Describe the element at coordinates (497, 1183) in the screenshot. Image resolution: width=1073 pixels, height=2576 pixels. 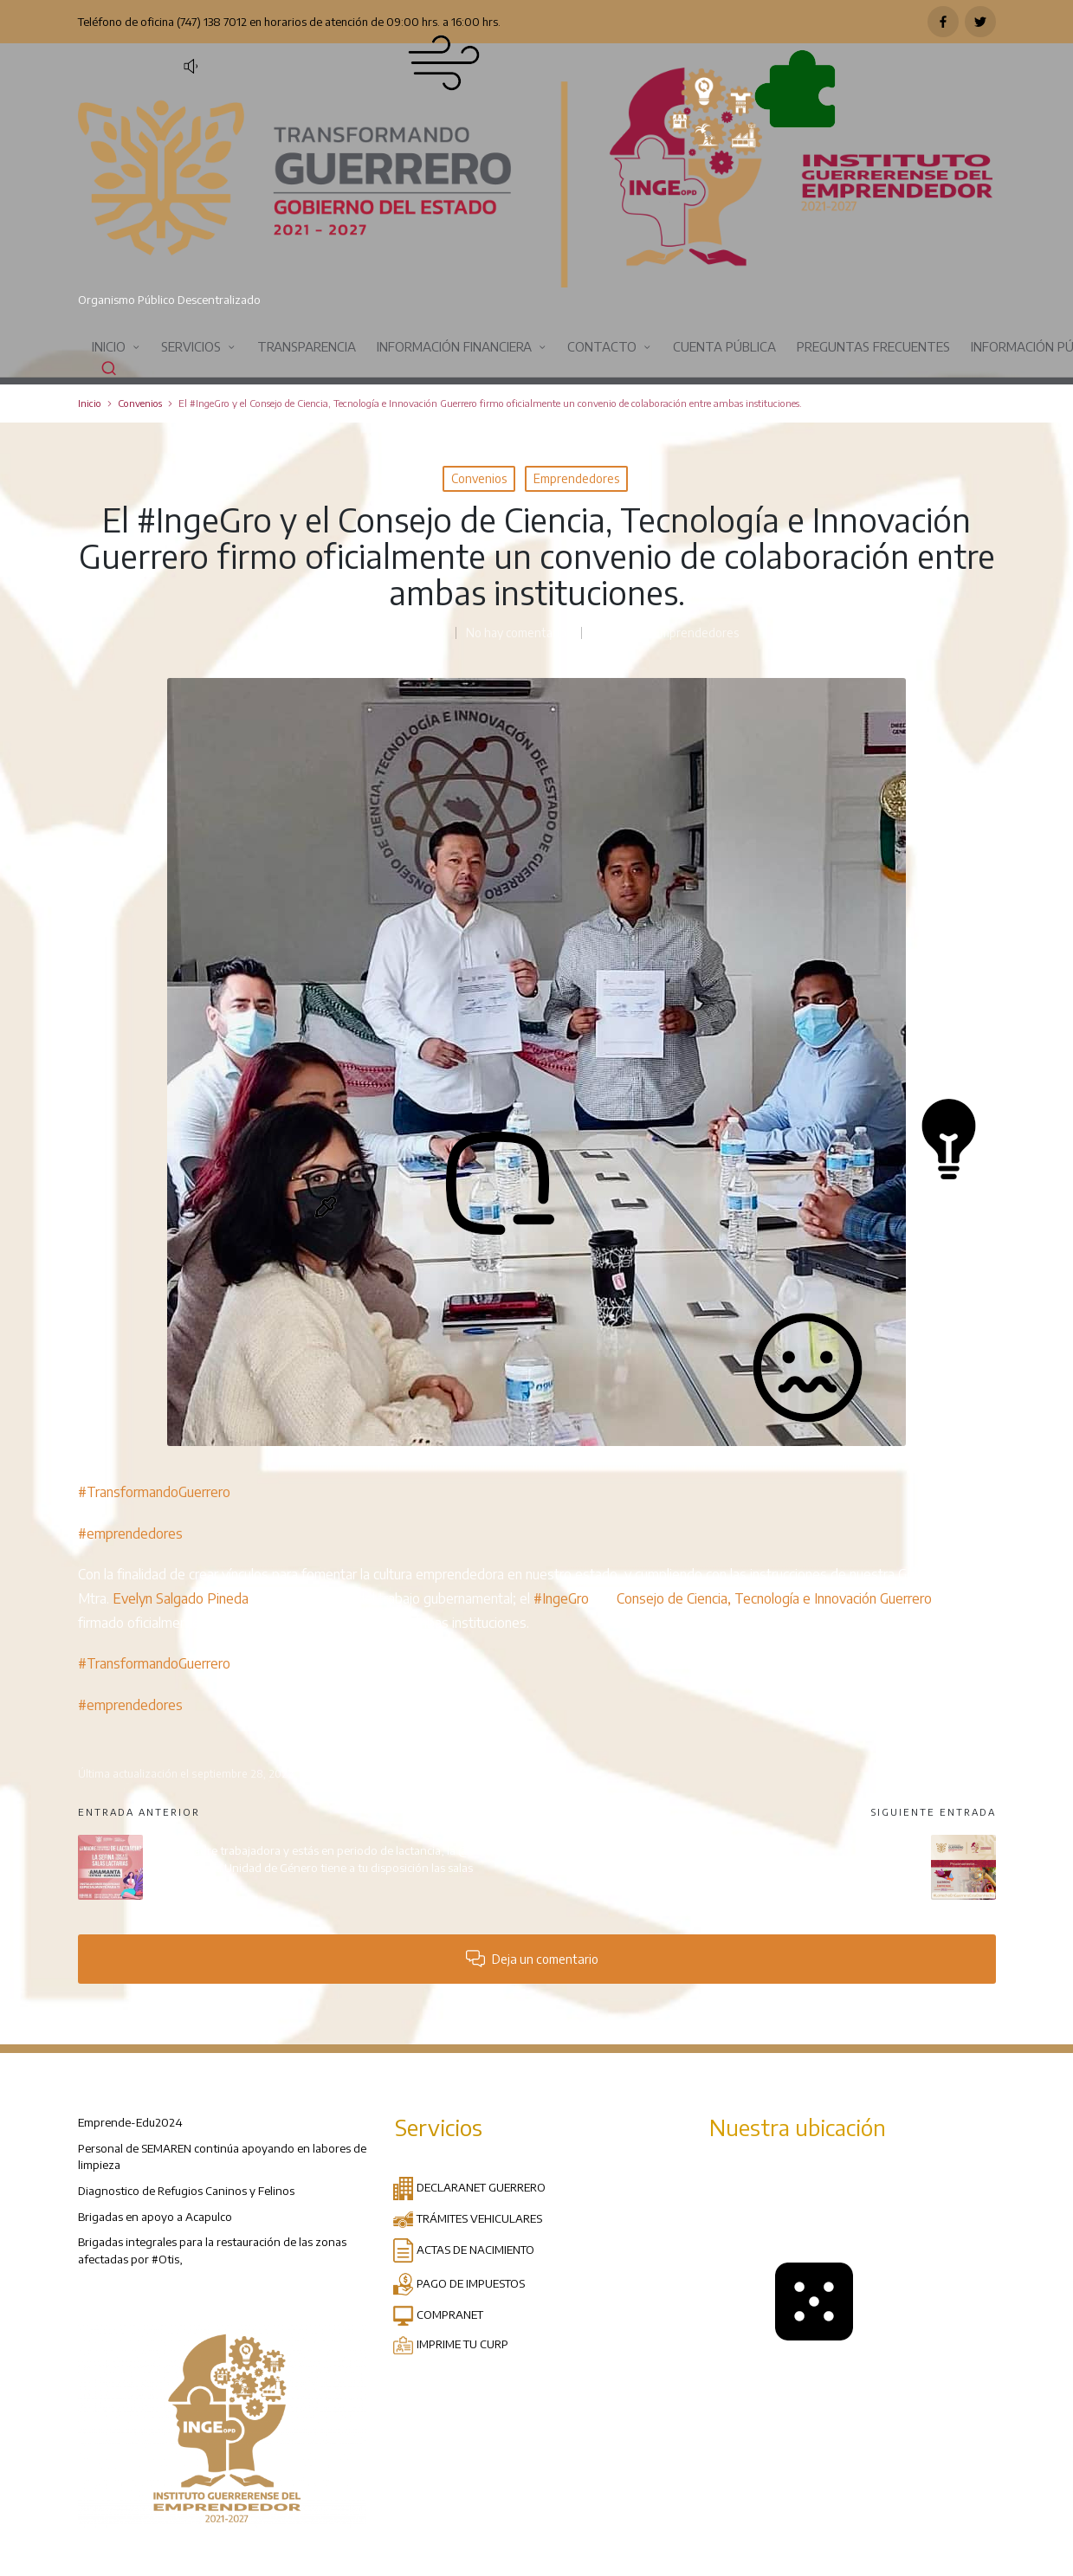
I see `remove item from selection` at that location.